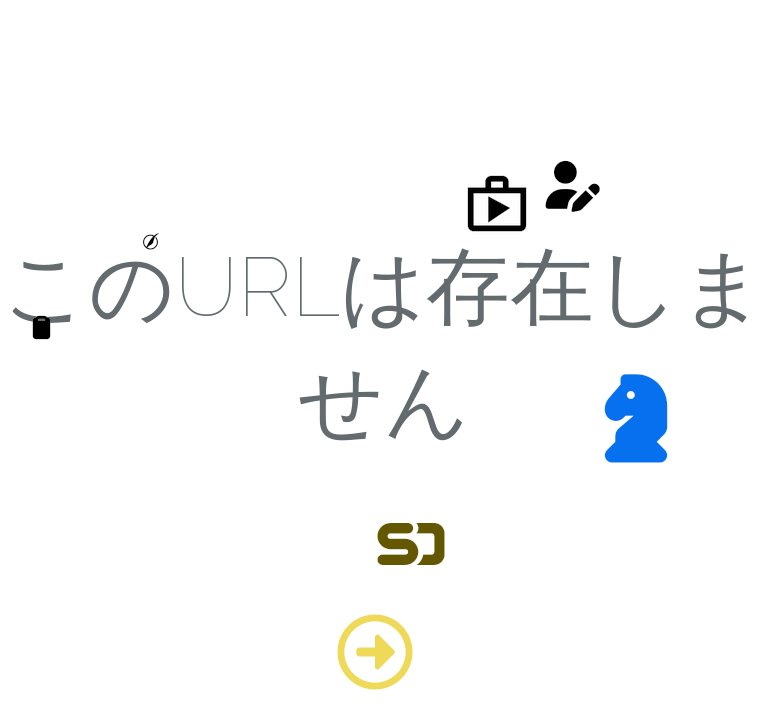 This screenshot has height=720, width=768. What do you see at coordinates (411, 544) in the screenshot?
I see `speaker deck logo` at bounding box center [411, 544].